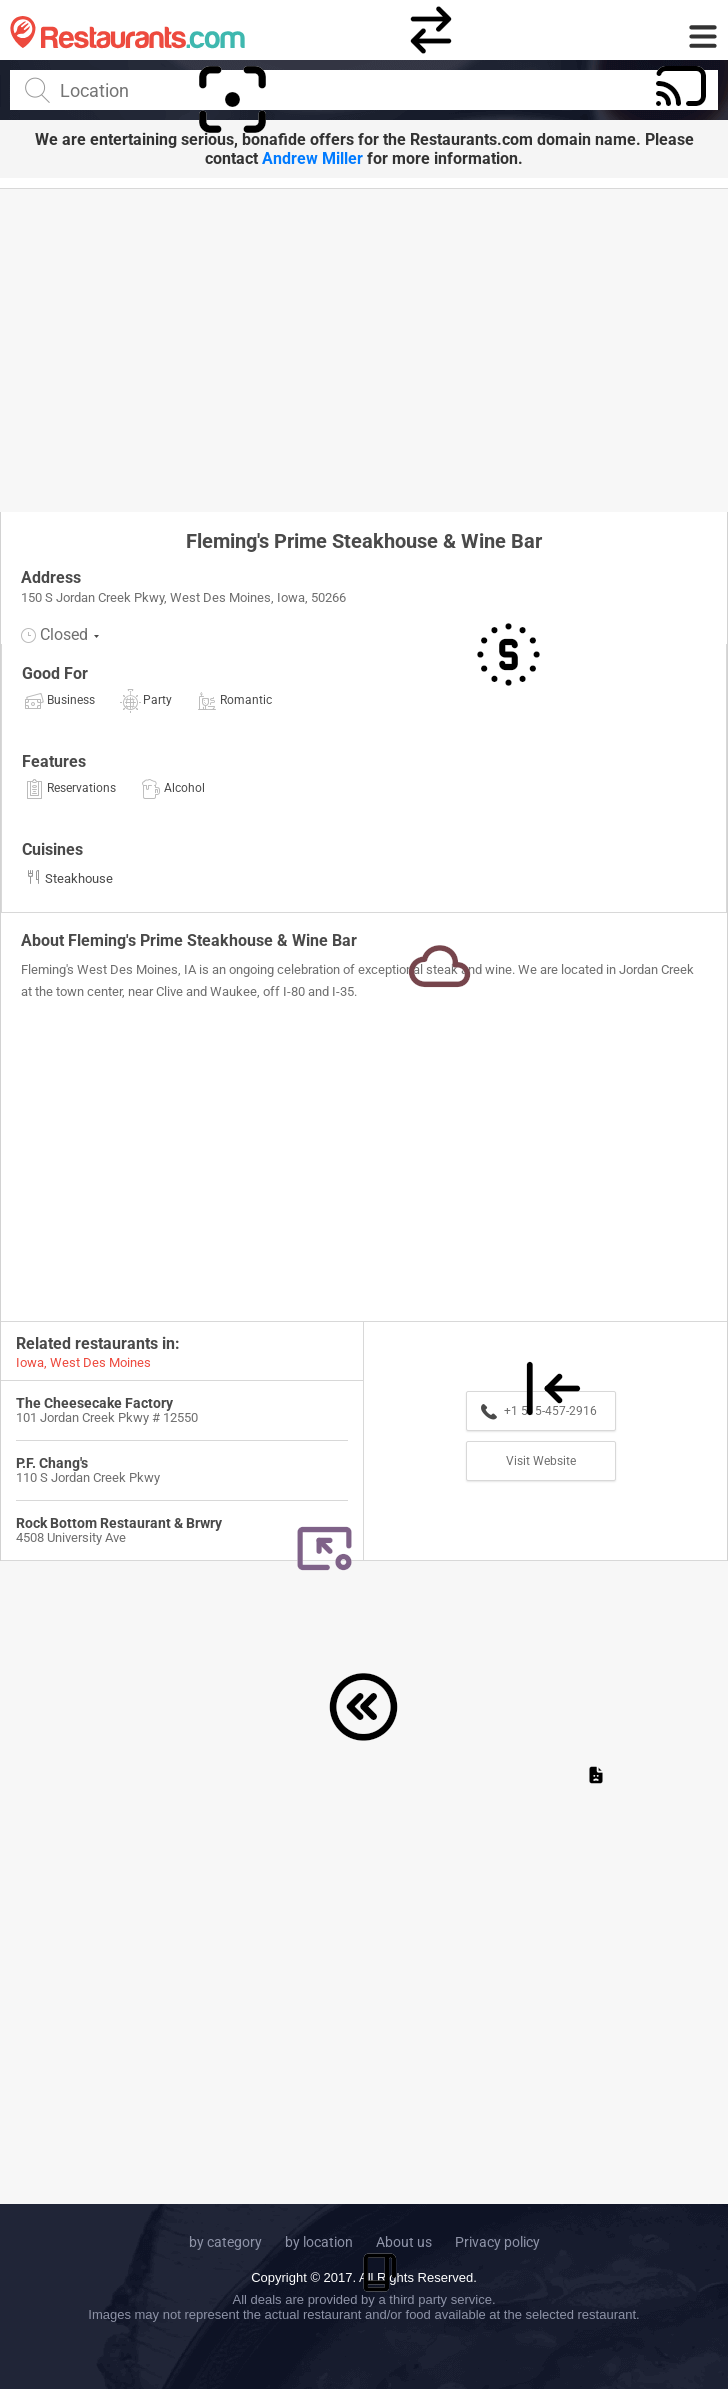 The width and height of the screenshot is (728, 2389). I want to click on access cloud storage, so click(439, 967).